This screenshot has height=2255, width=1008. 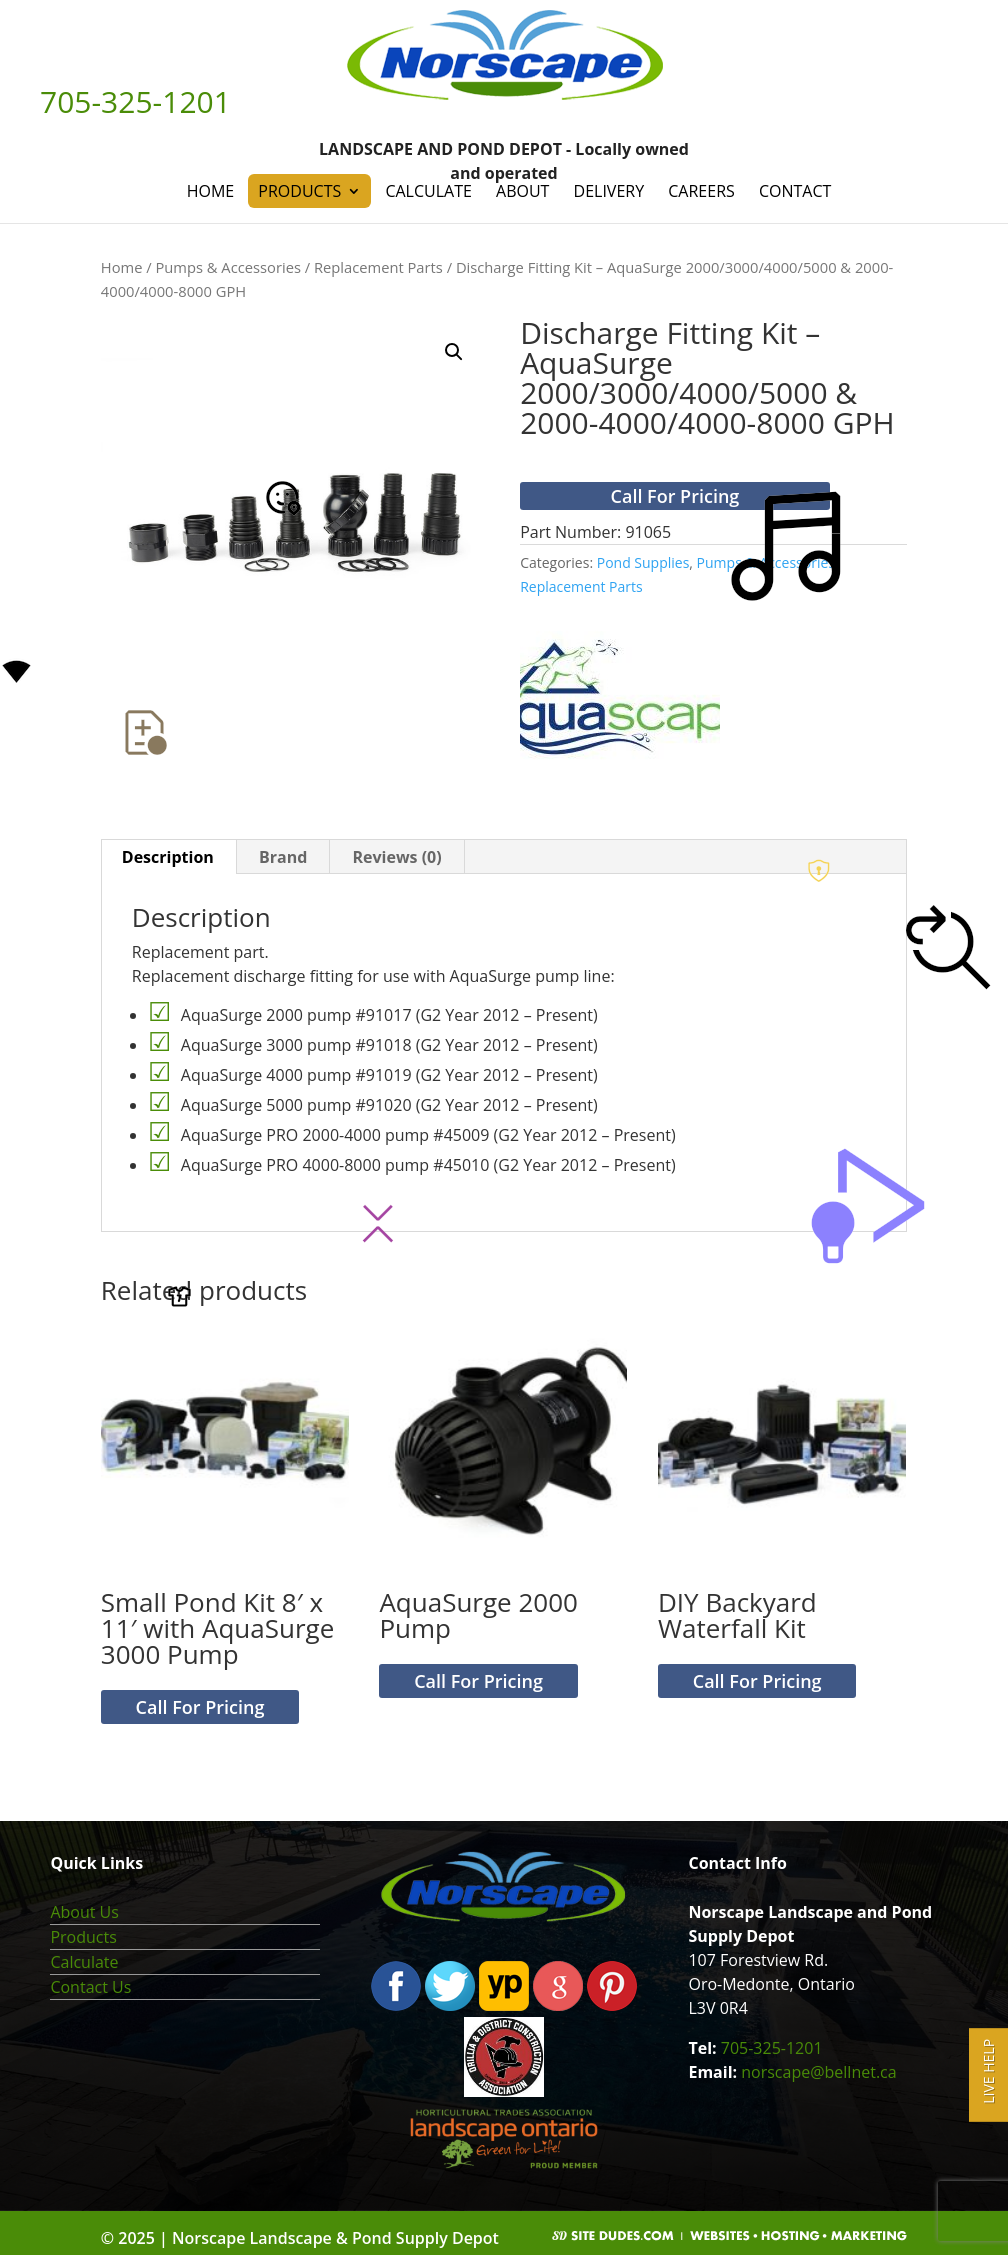 What do you see at coordinates (818, 871) in the screenshot?
I see `access security or privacy settings` at bounding box center [818, 871].